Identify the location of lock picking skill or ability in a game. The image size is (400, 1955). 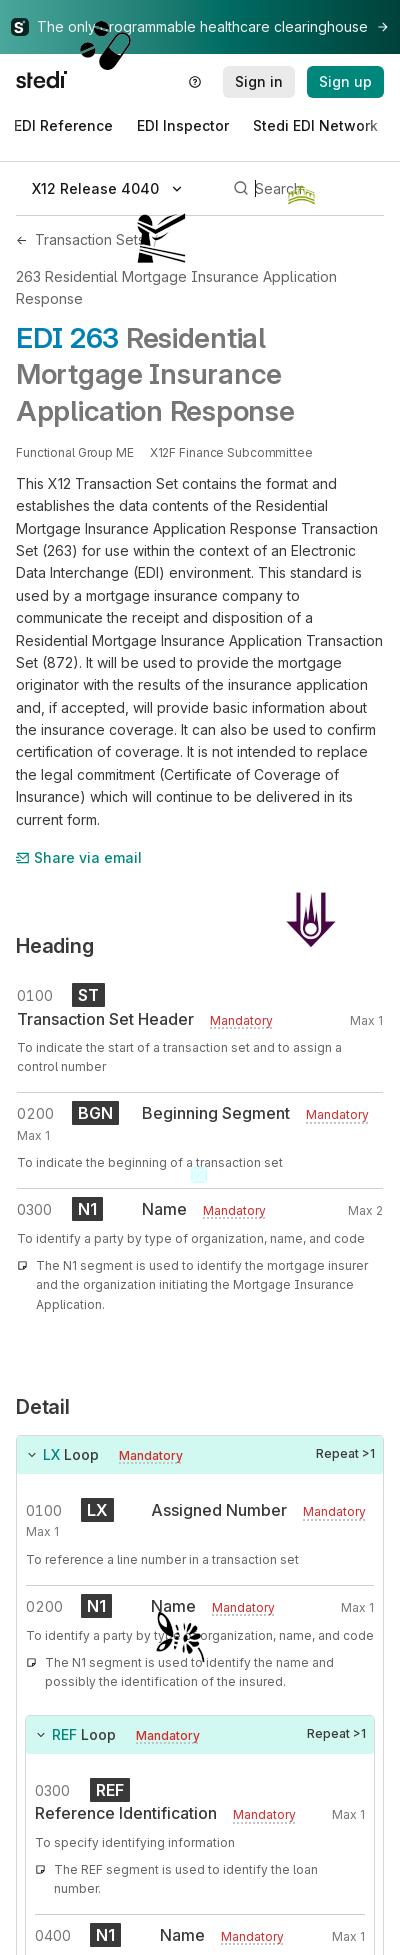
(160, 238).